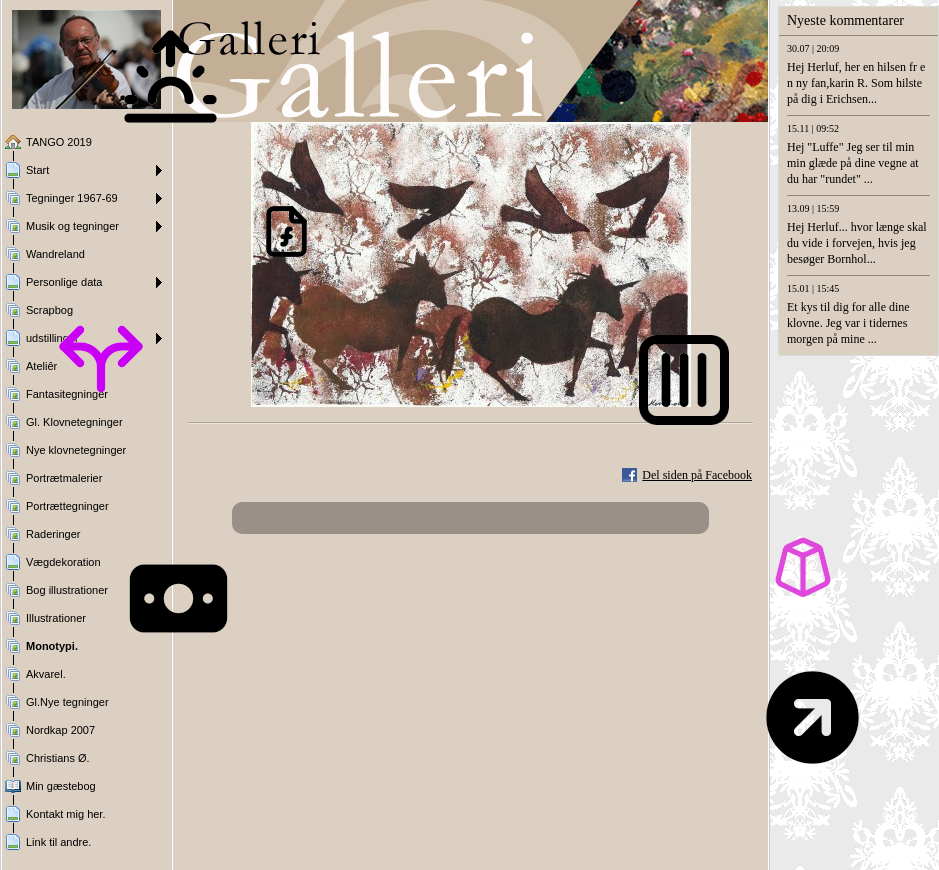 Image resolution: width=939 pixels, height=870 pixels. Describe the element at coordinates (101, 359) in the screenshot. I see `switch or swap between two items` at that location.